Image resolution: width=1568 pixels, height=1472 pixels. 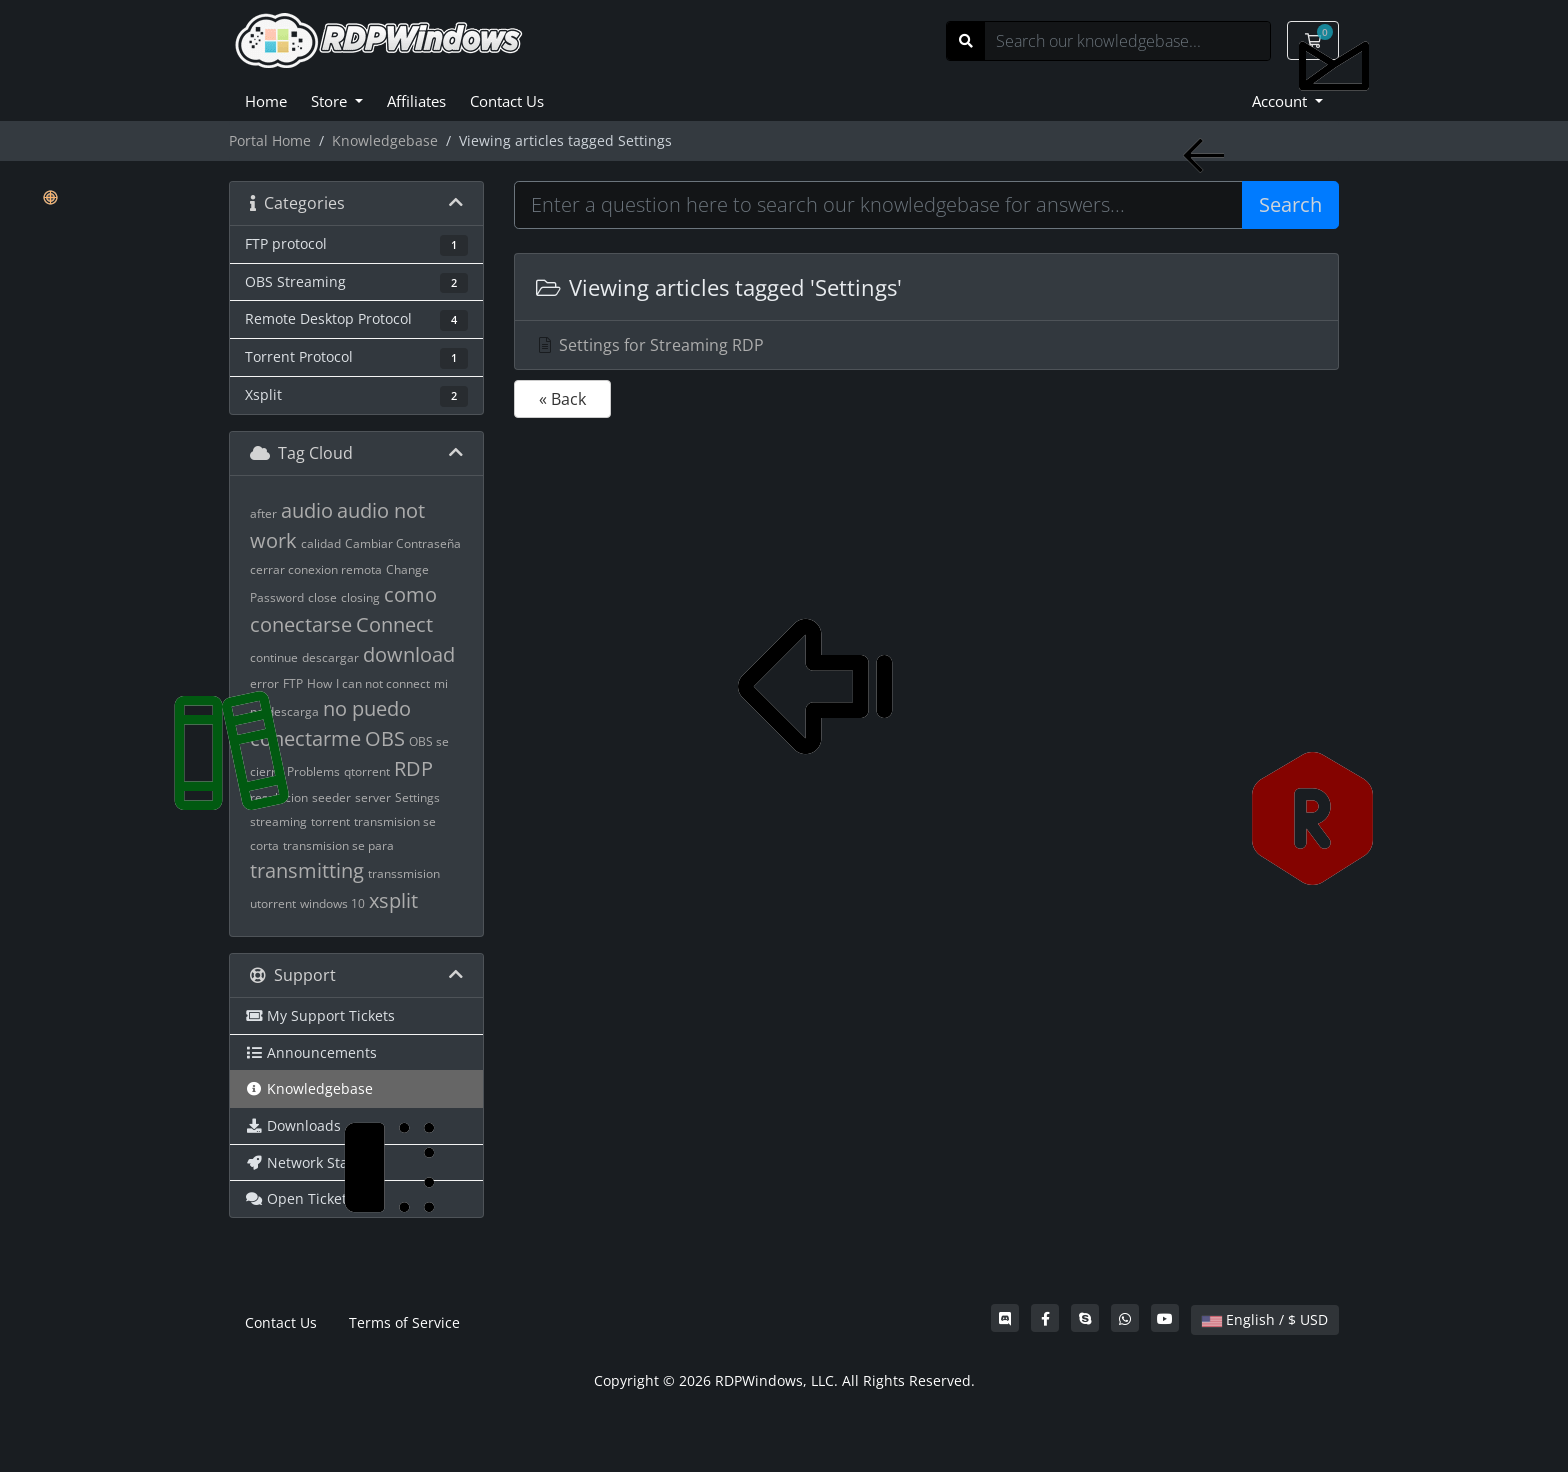 I want to click on campaign monitor logo, so click(x=1334, y=66).